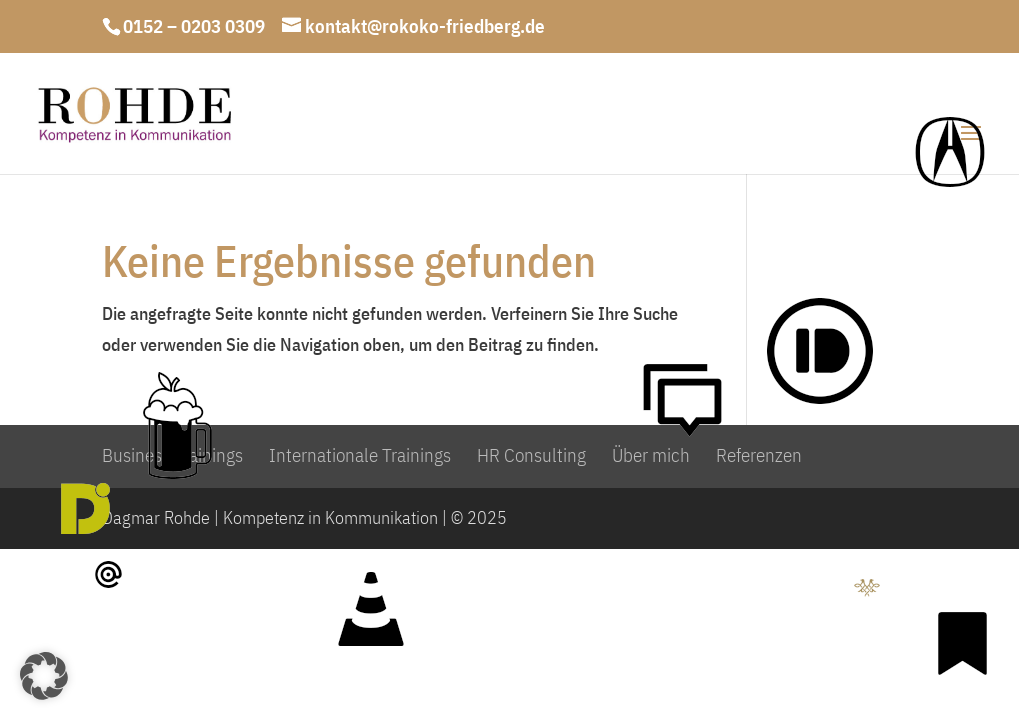  What do you see at coordinates (682, 399) in the screenshot?
I see `start a group discussion or conversation` at bounding box center [682, 399].